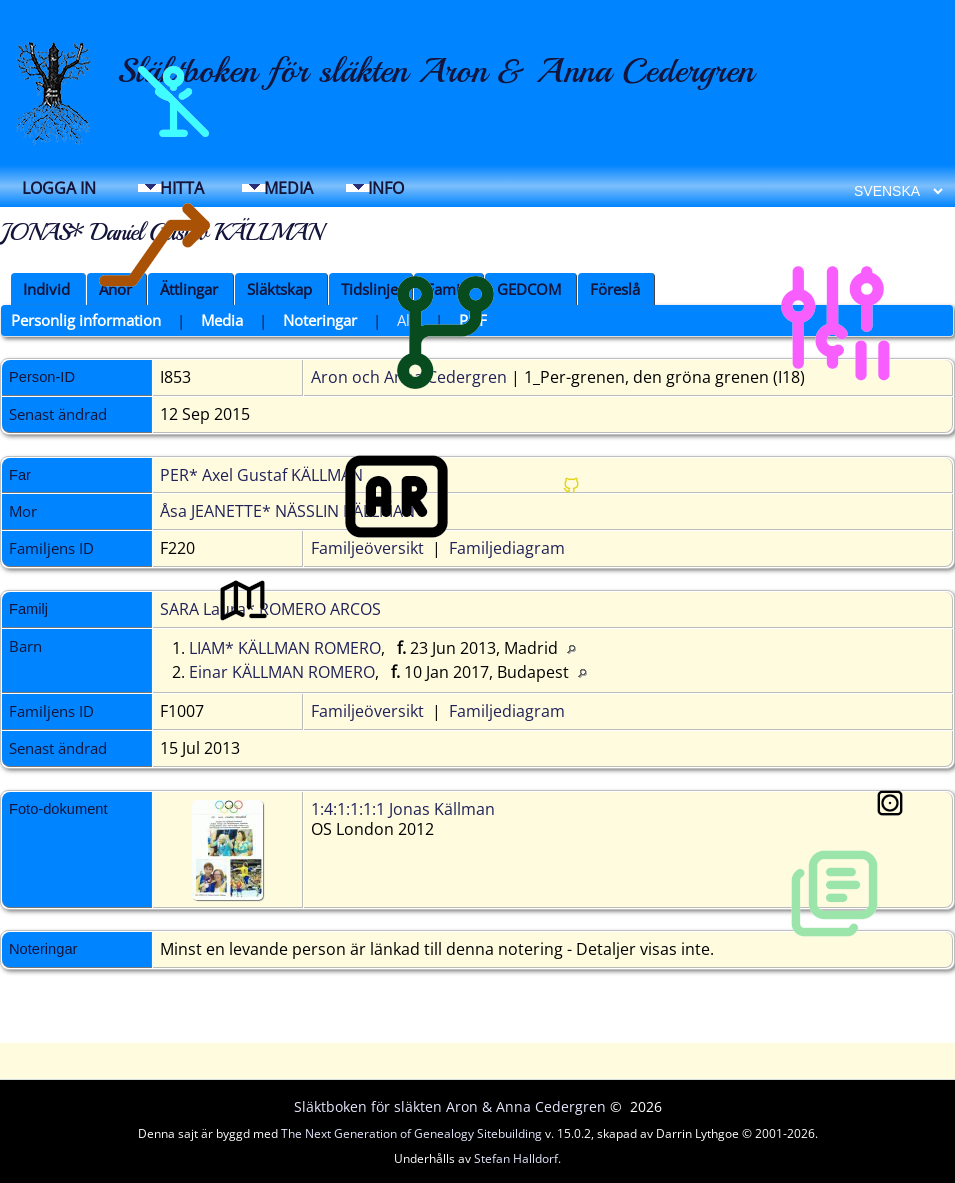  Describe the element at coordinates (396, 496) in the screenshot. I see `indicates augmented reality feature available` at that location.